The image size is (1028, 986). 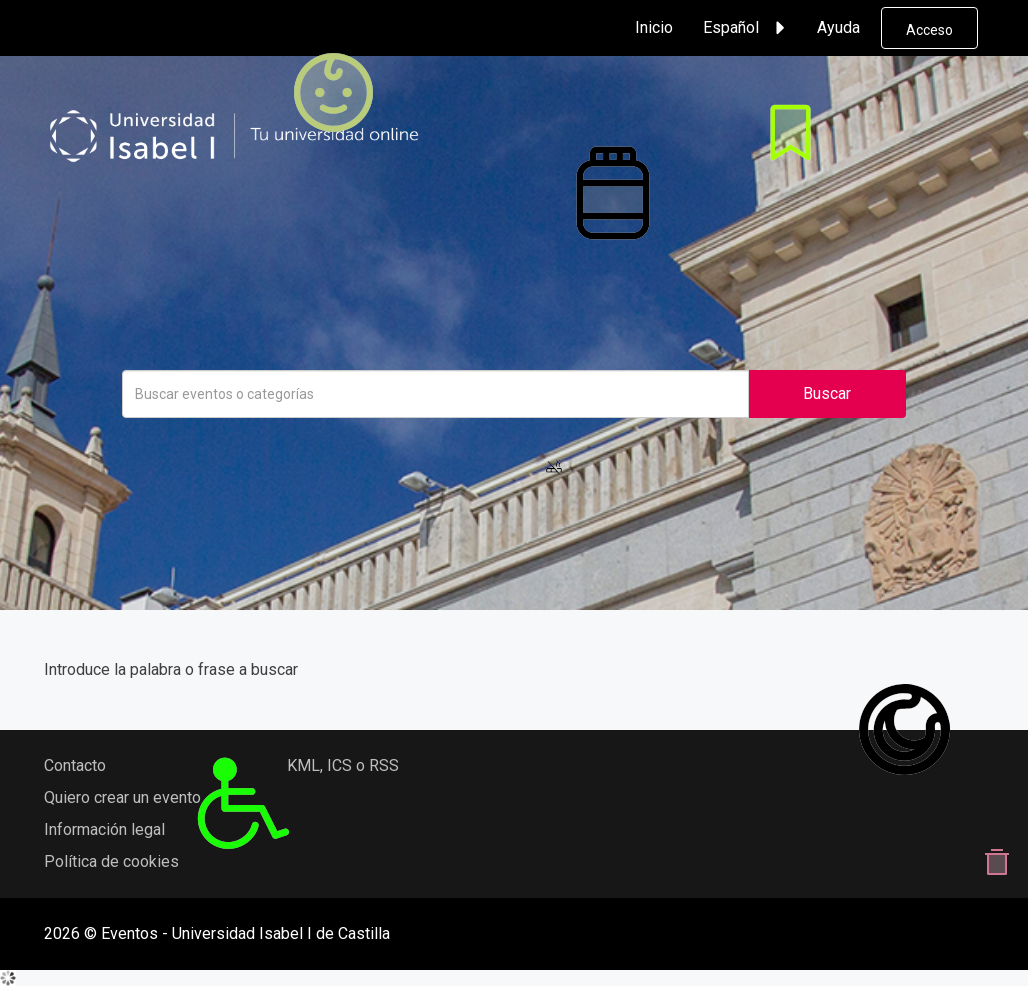 I want to click on open Cinema 4D application, so click(x=904, y=729).